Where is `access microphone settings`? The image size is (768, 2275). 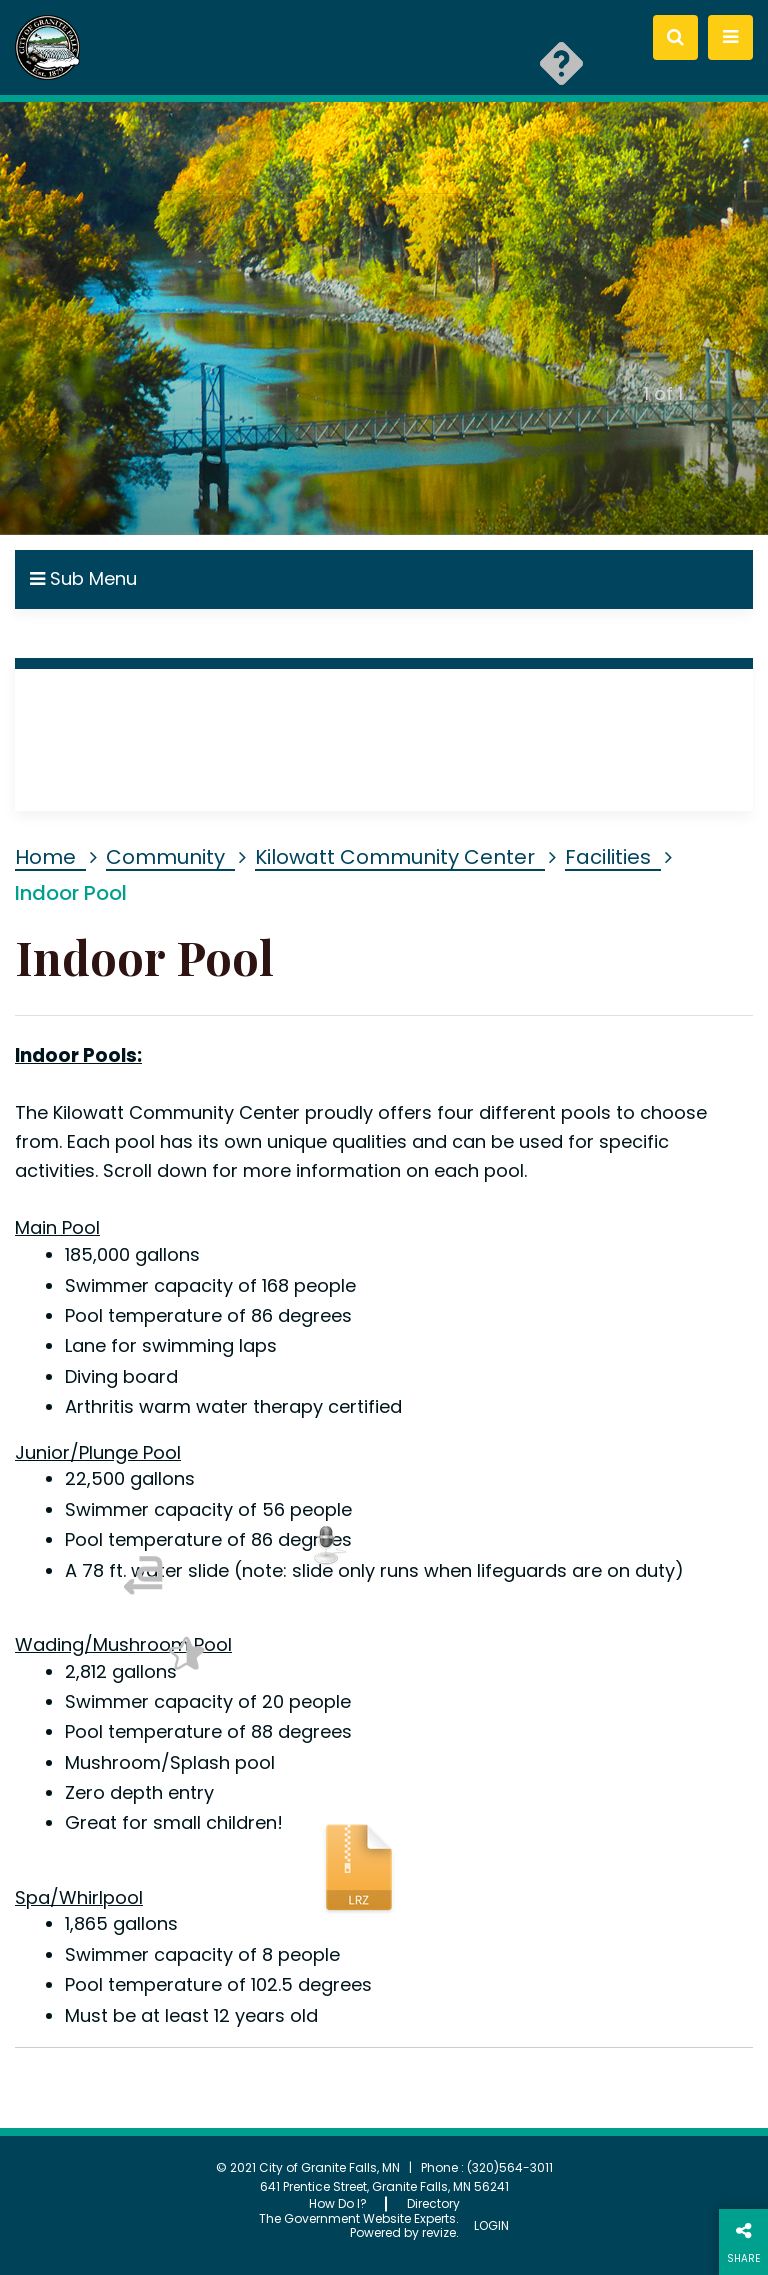 access microphone settings is located at coordinates (327, 1544).